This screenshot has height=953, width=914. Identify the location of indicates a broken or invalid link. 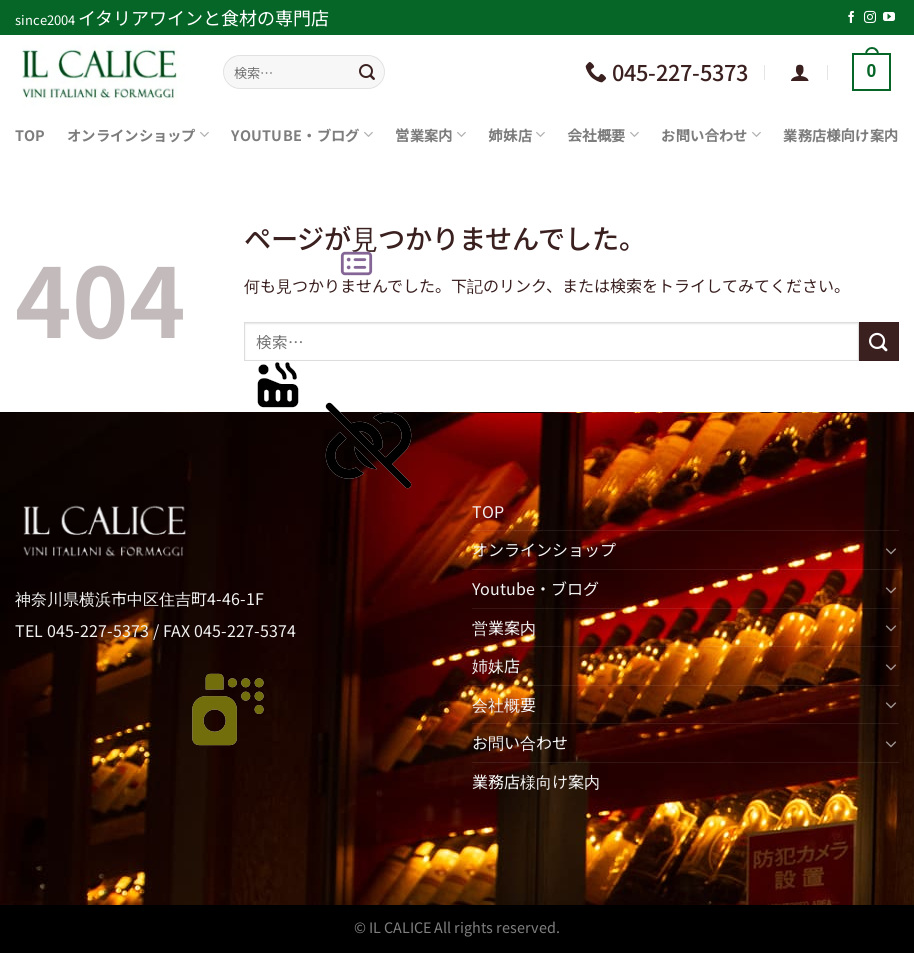
(368, 445).